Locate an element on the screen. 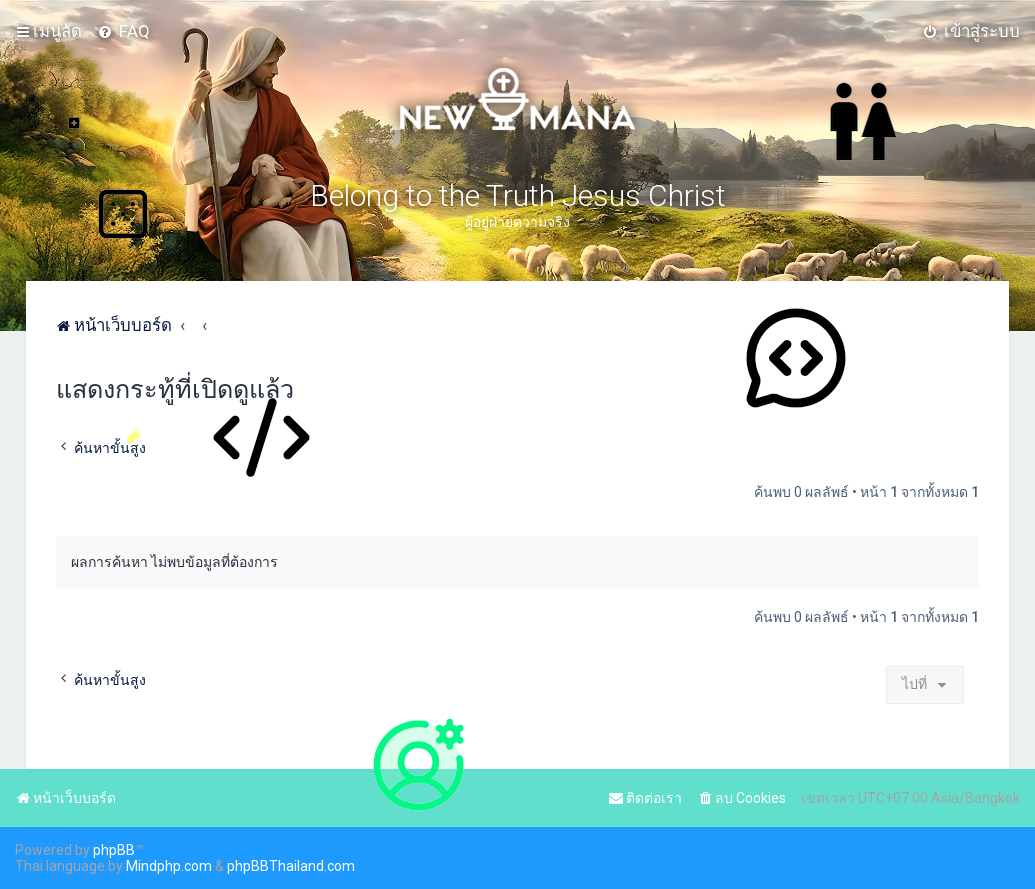 The width and height of the screenshot is (1035, 889). edit or modify content is located at coordinates (134, 436).